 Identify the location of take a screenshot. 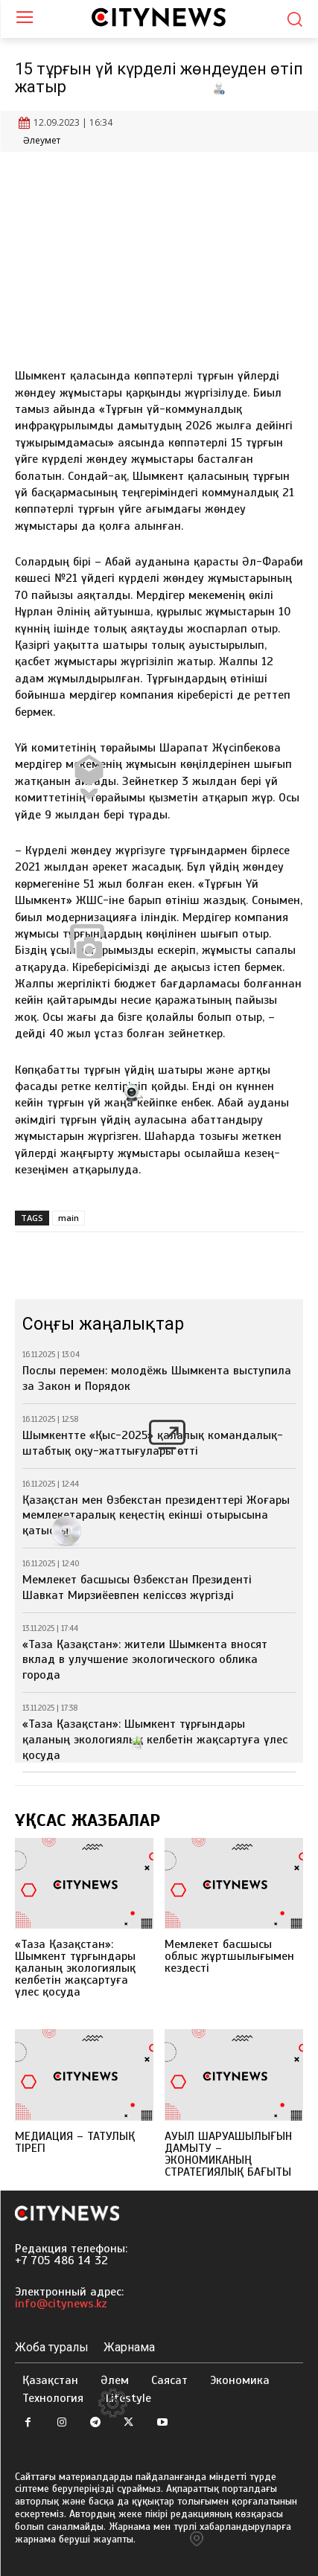
(87, 941).